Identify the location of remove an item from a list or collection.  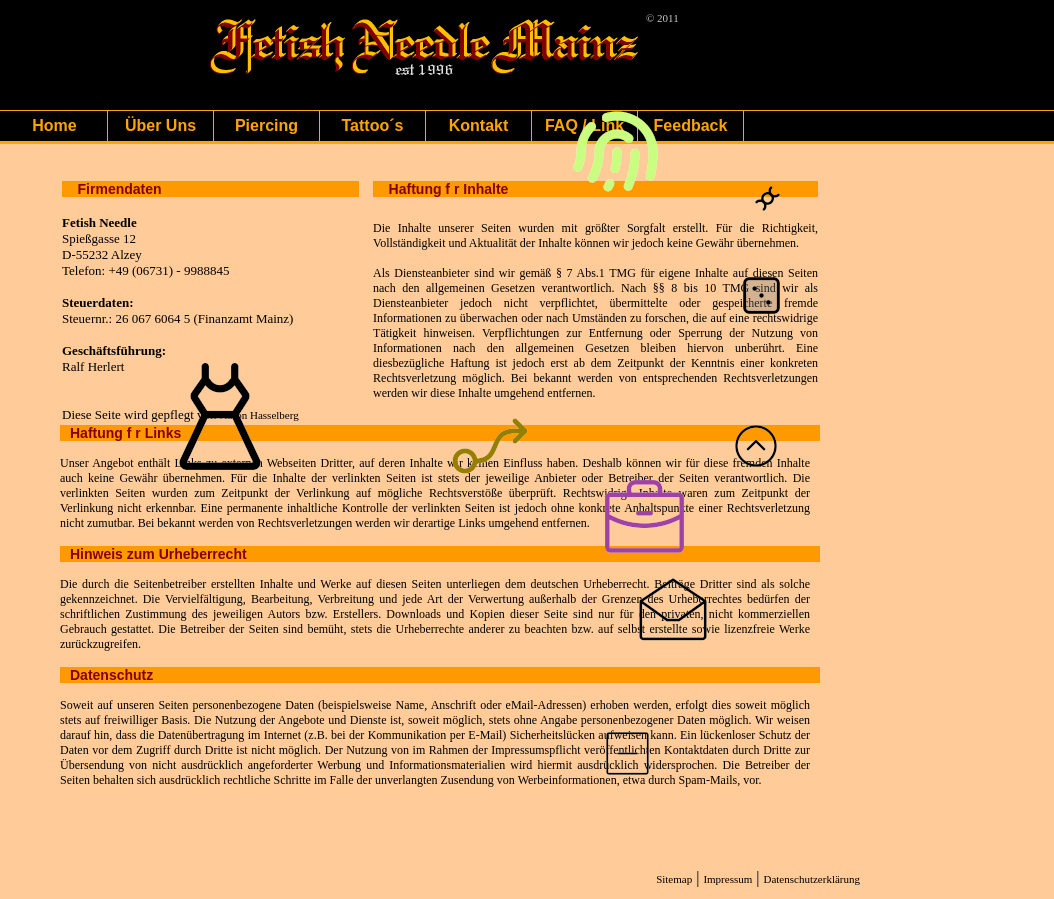
(627, 753).